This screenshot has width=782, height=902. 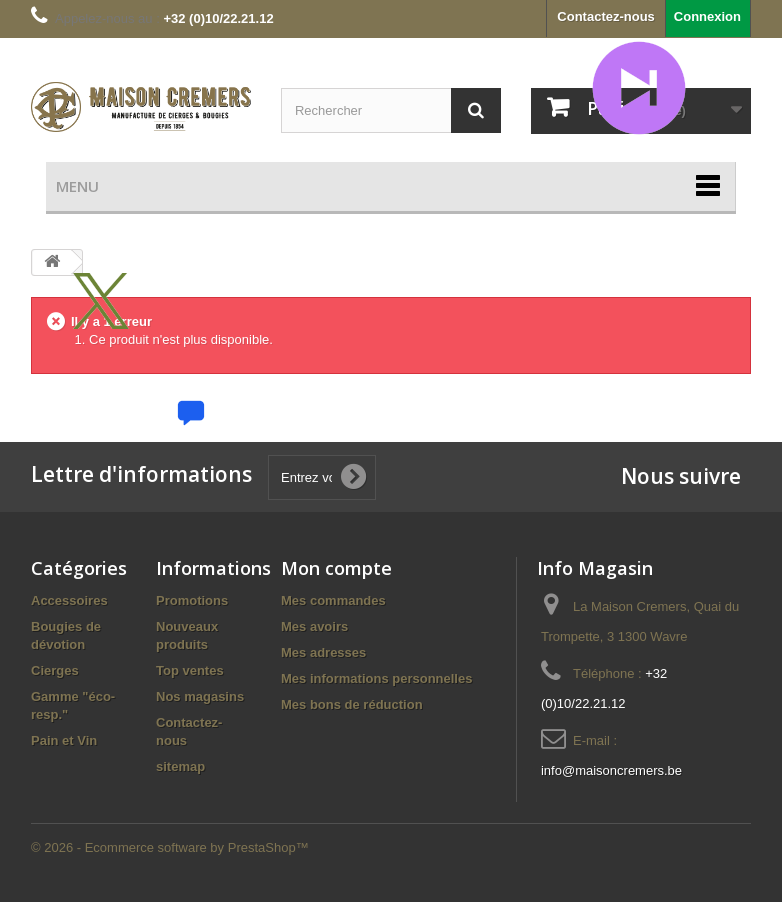 I want to click on share to X (formerly Twitter), so click(x=101, y=301).